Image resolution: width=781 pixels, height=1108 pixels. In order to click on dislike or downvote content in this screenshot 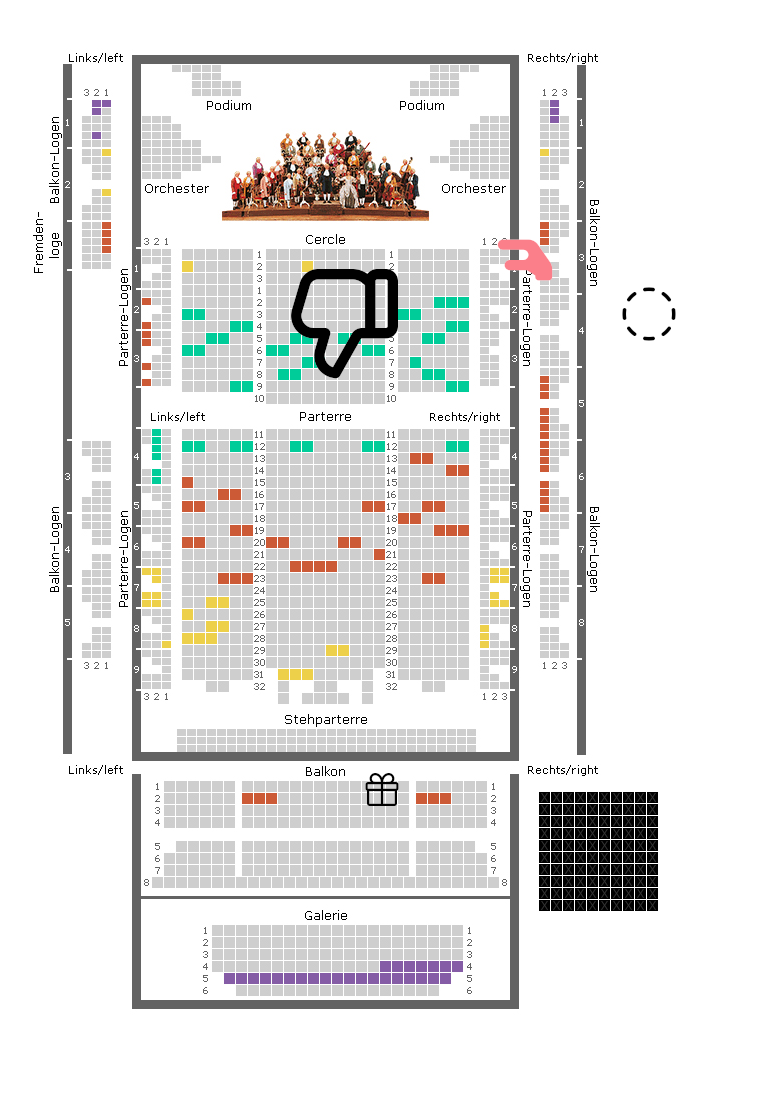, I will do `click(342, 324)`.